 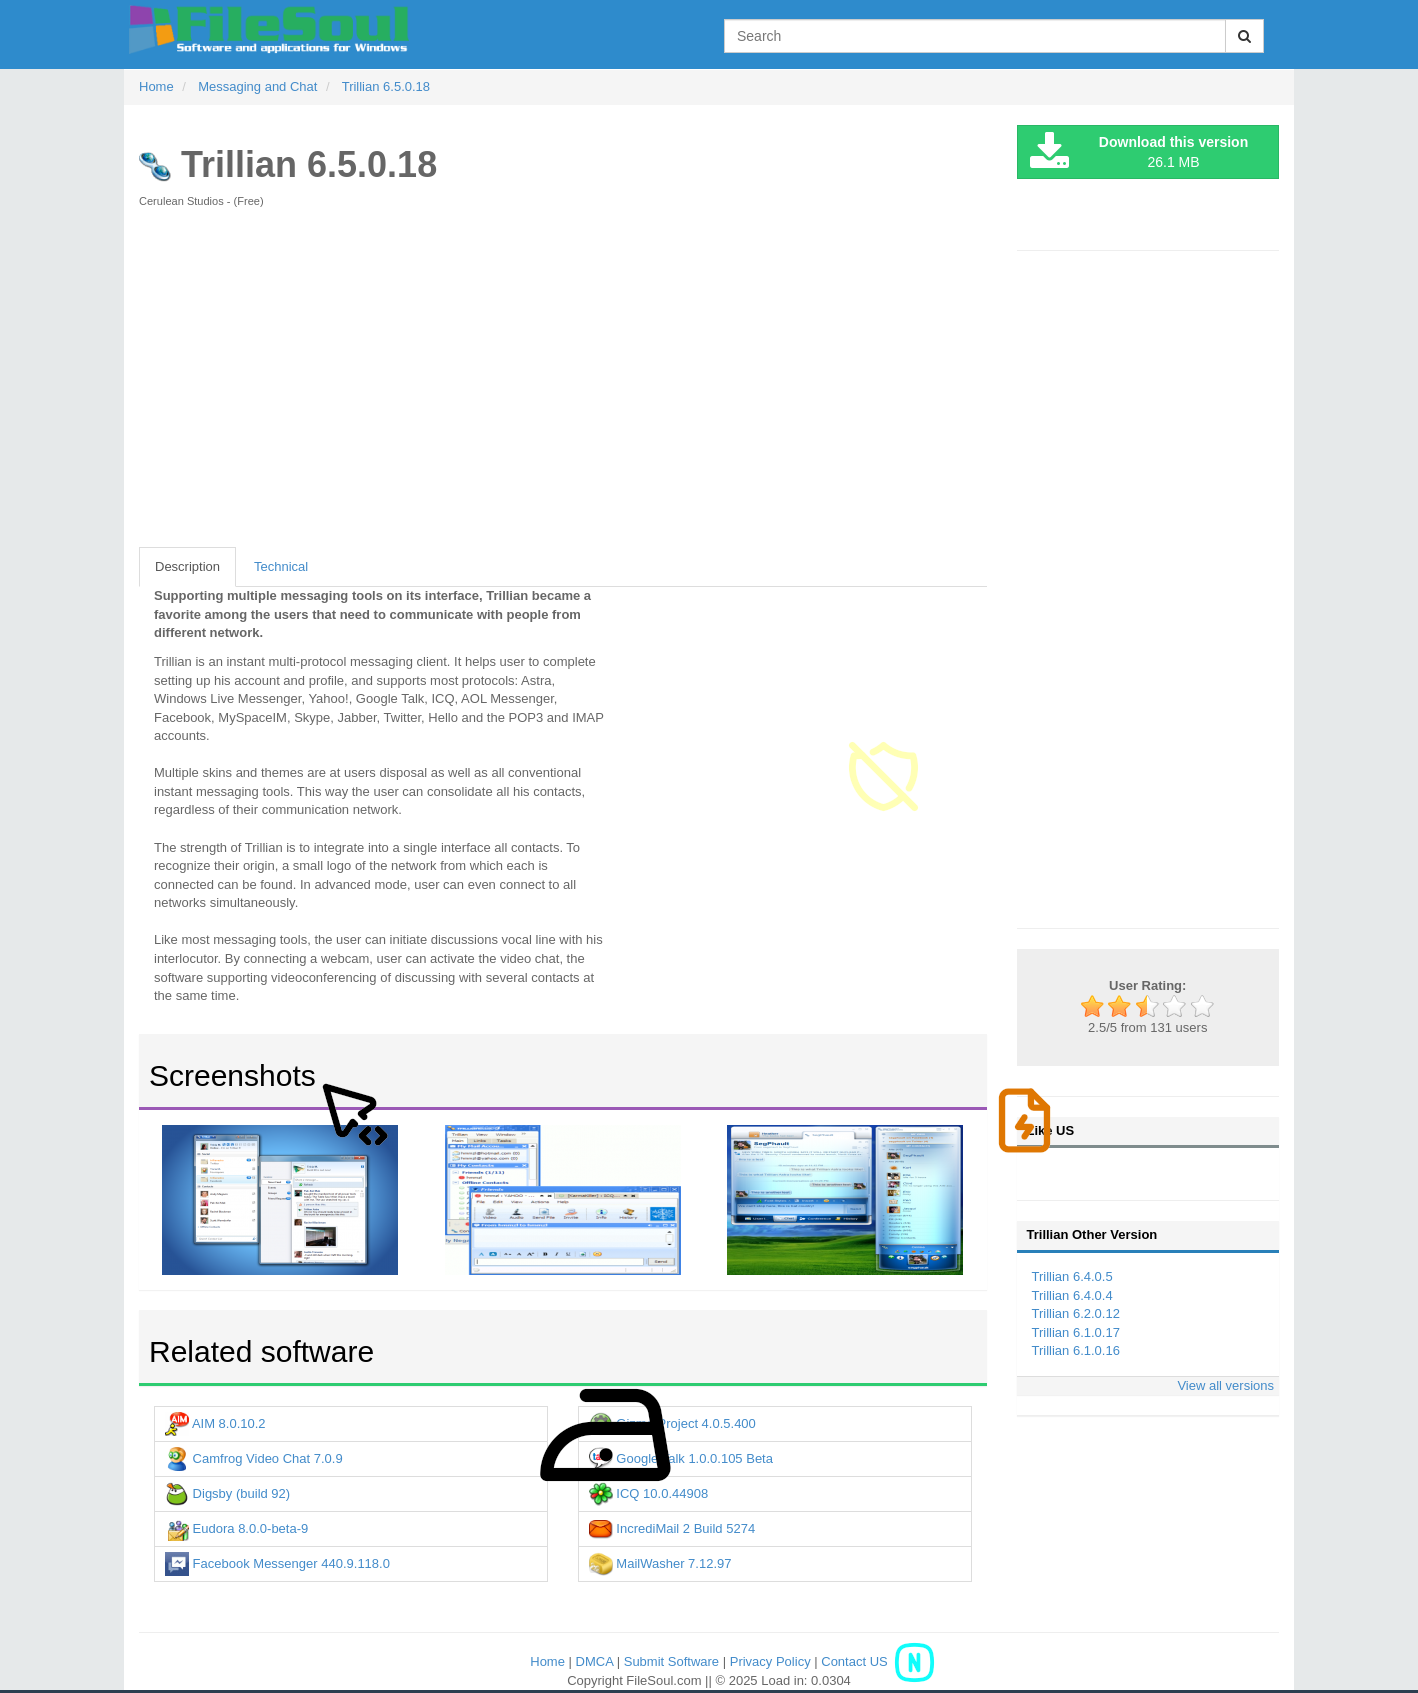 What do you see at coordinates (352, 1113) in the screenshot?
I see `access developer cursor or pointer settings` at bounding box center [352, 1113].